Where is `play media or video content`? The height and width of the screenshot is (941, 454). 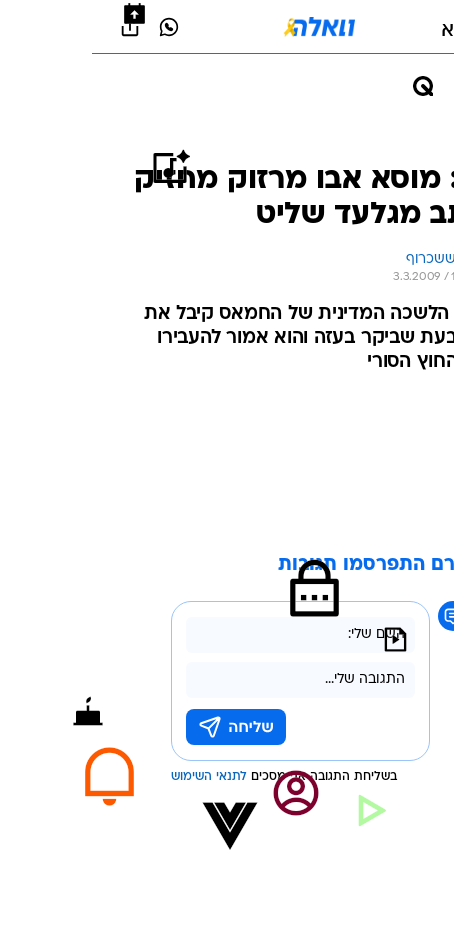 play media or video content is located at coordinates (370, 810).